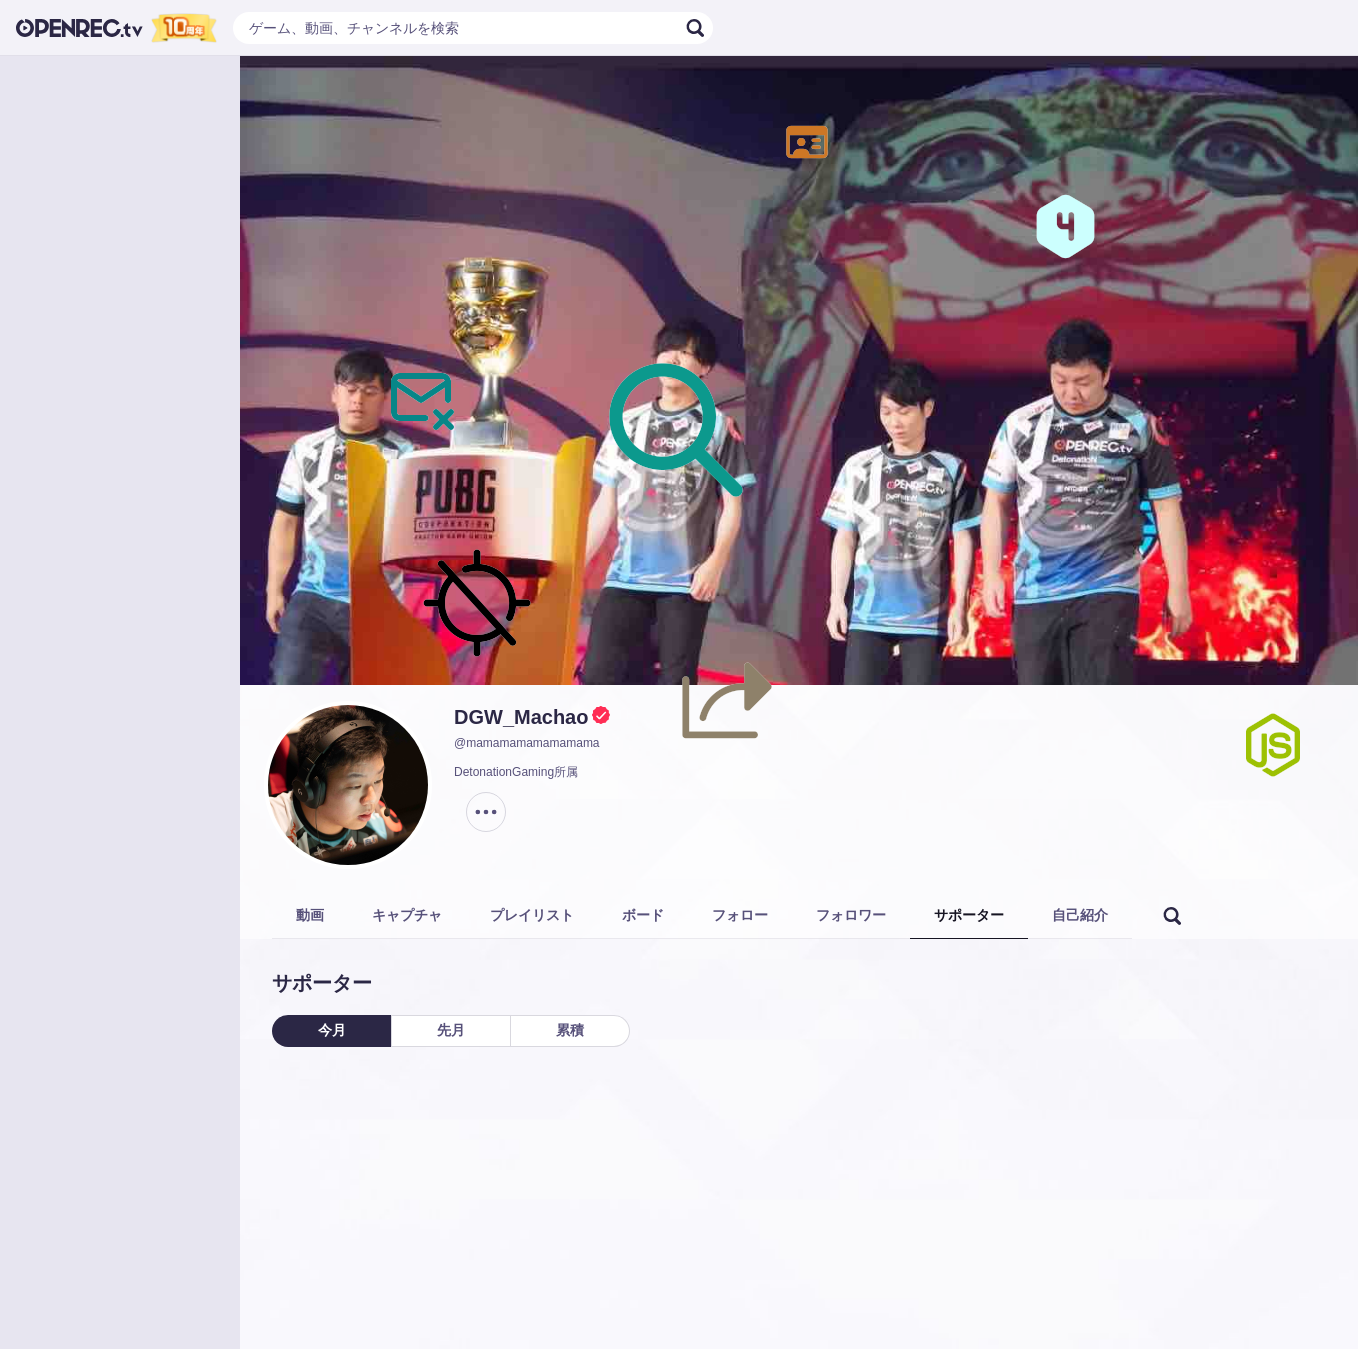 This screenshot has width=1358, height=1349. I want to click on search for content or items, so click(676, 430).